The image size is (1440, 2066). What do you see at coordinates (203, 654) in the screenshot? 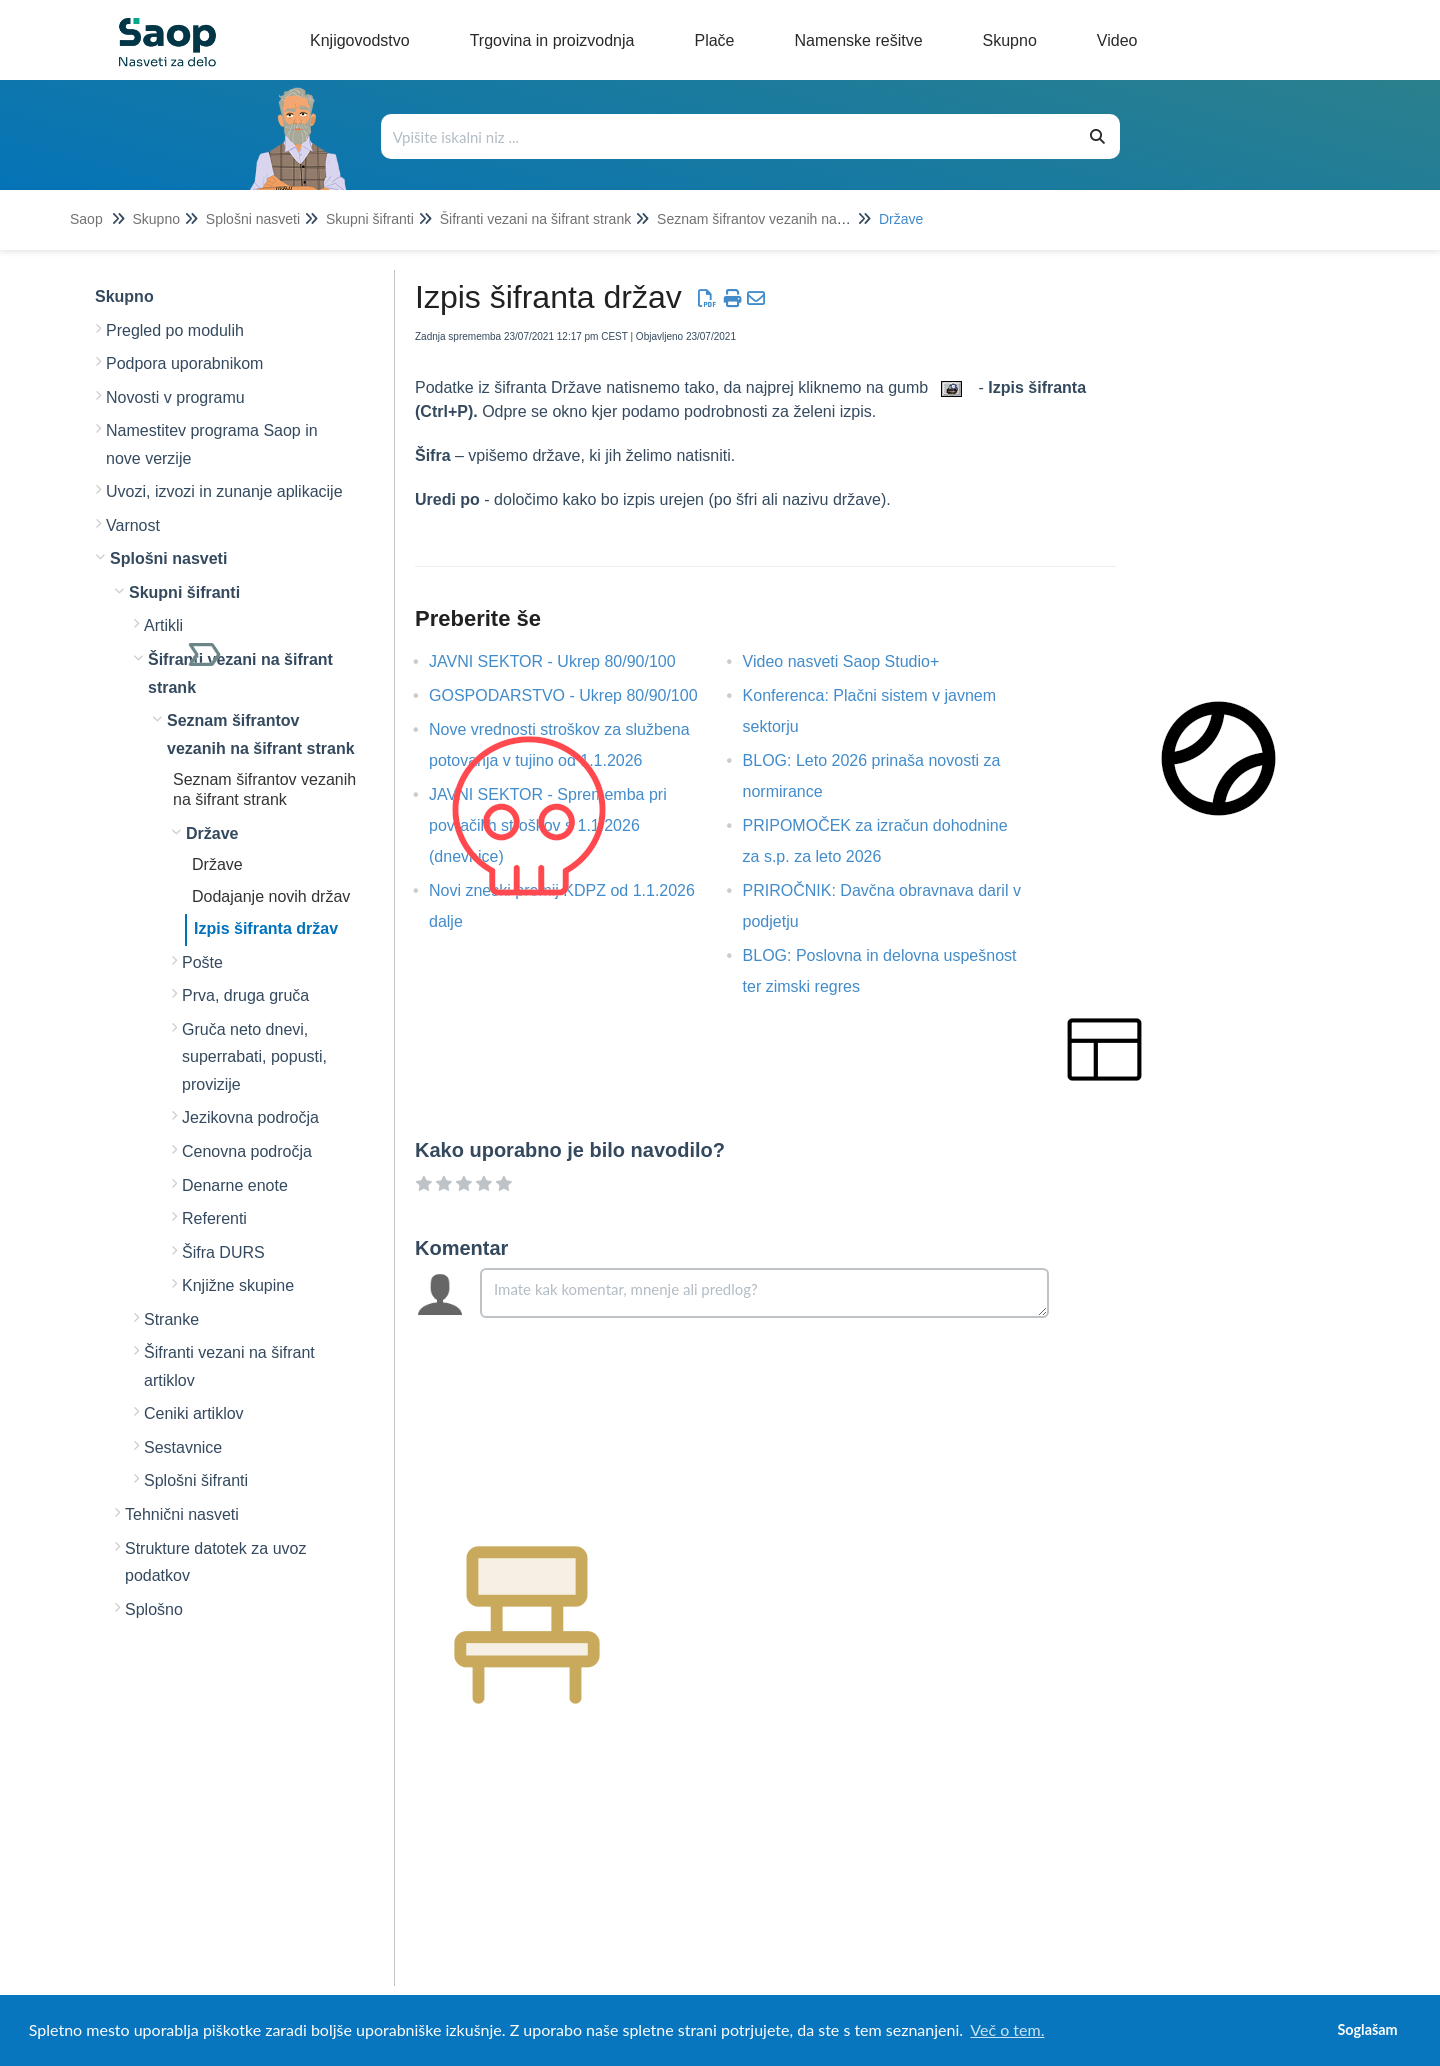
I see `add a tag or label to an item` at bounding box center [203, 654].